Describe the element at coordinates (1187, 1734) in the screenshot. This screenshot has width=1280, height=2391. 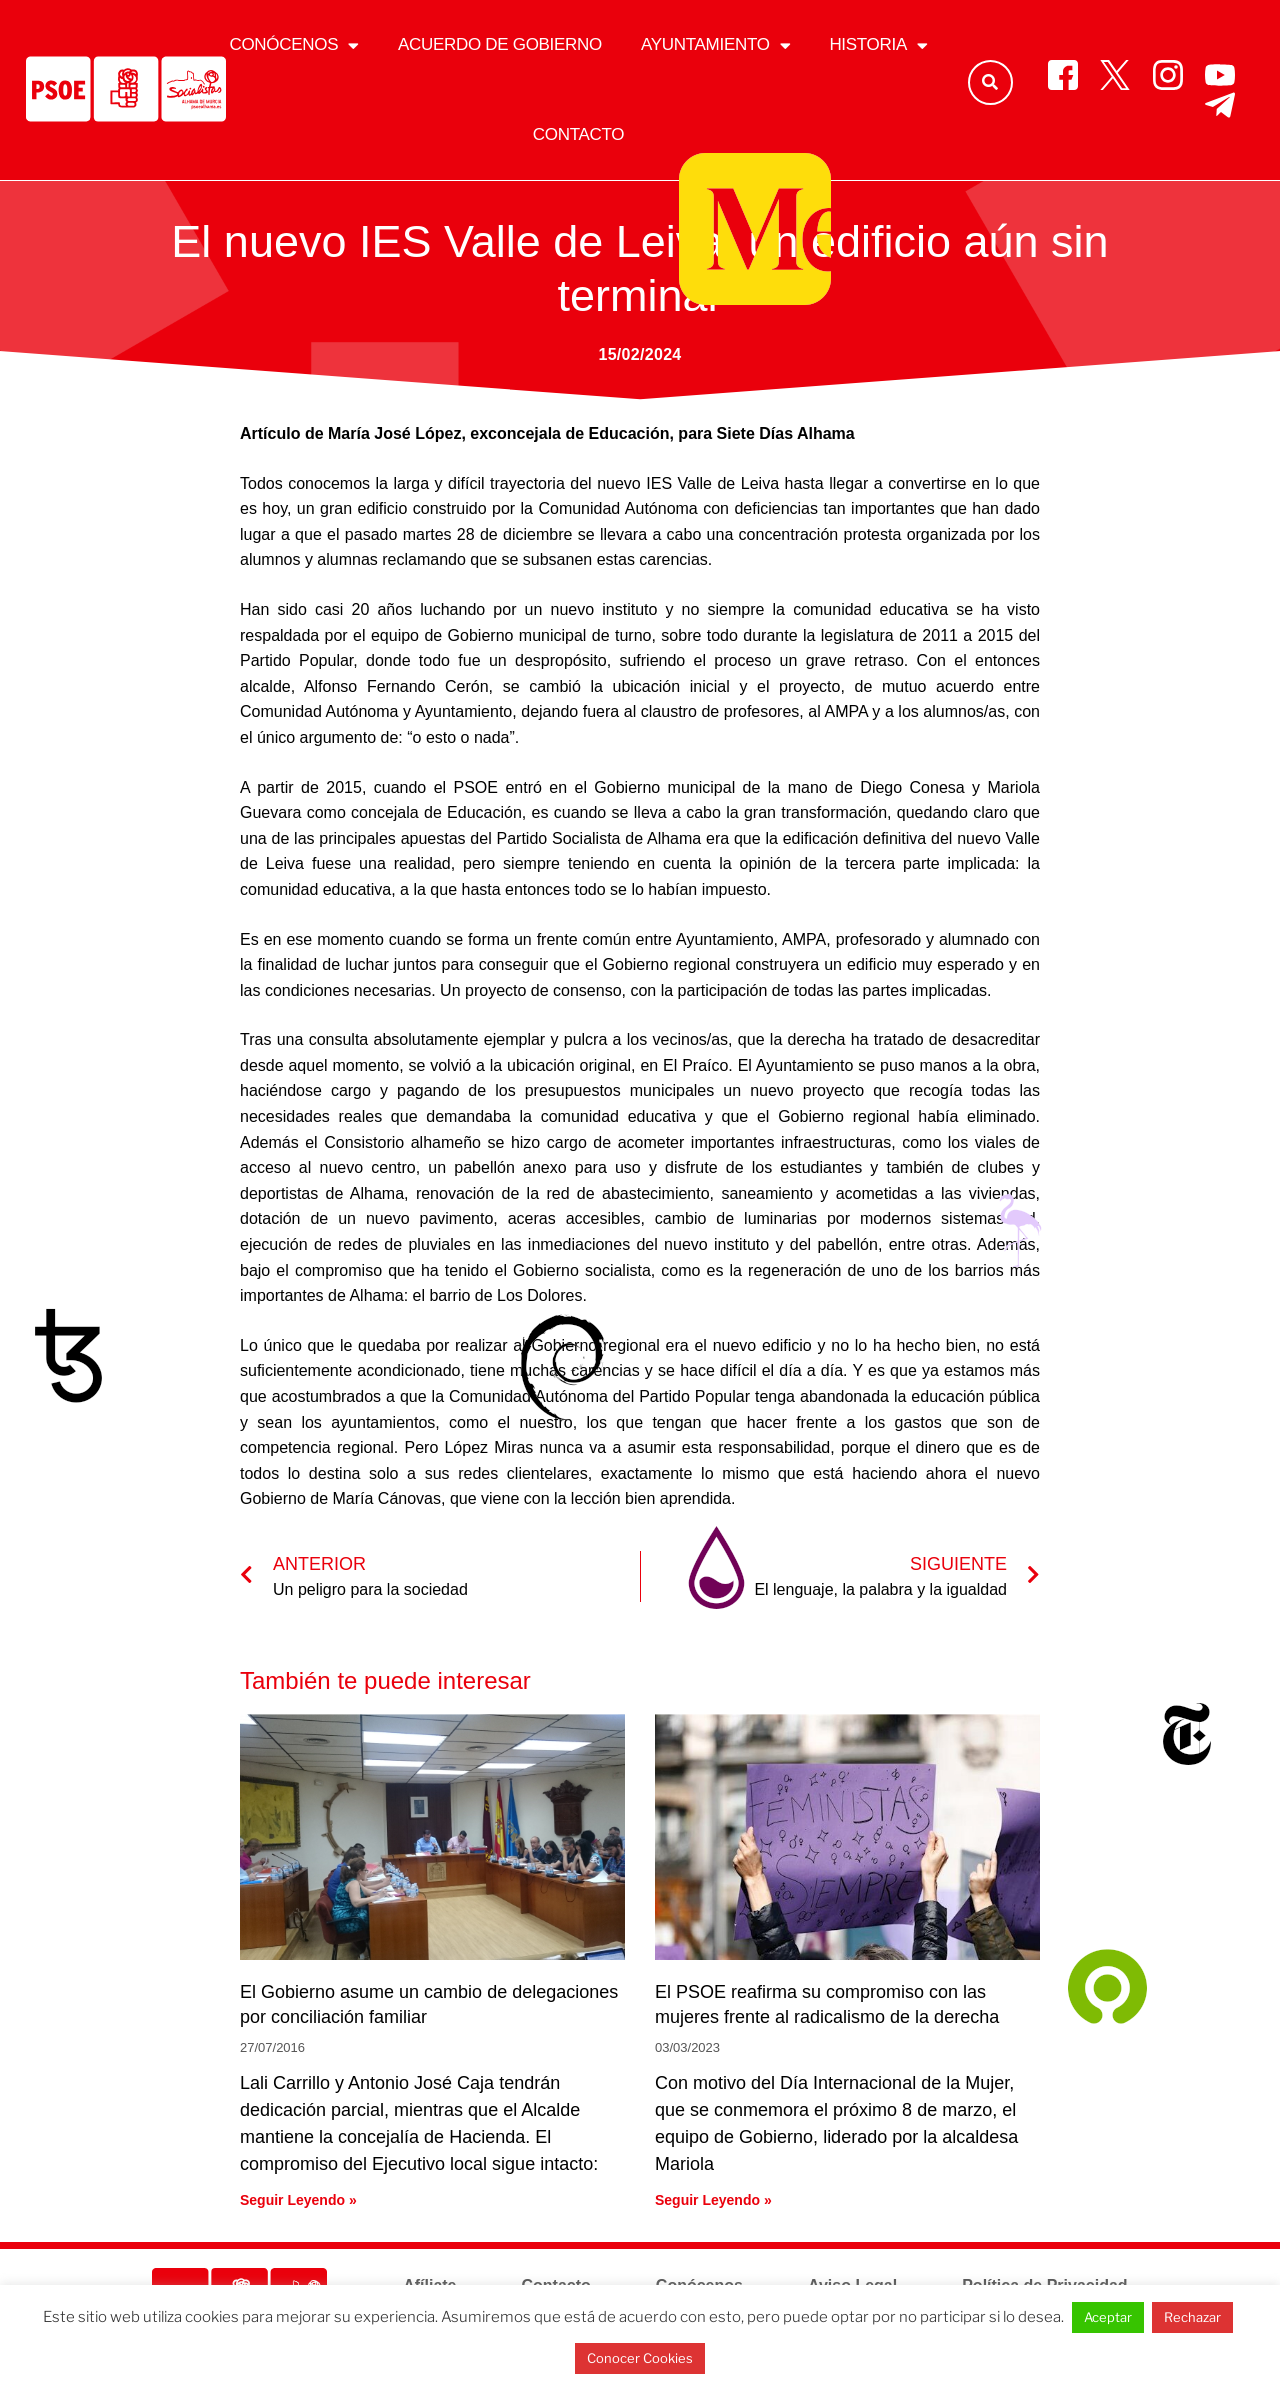
I see `open the new york times app` at that location.